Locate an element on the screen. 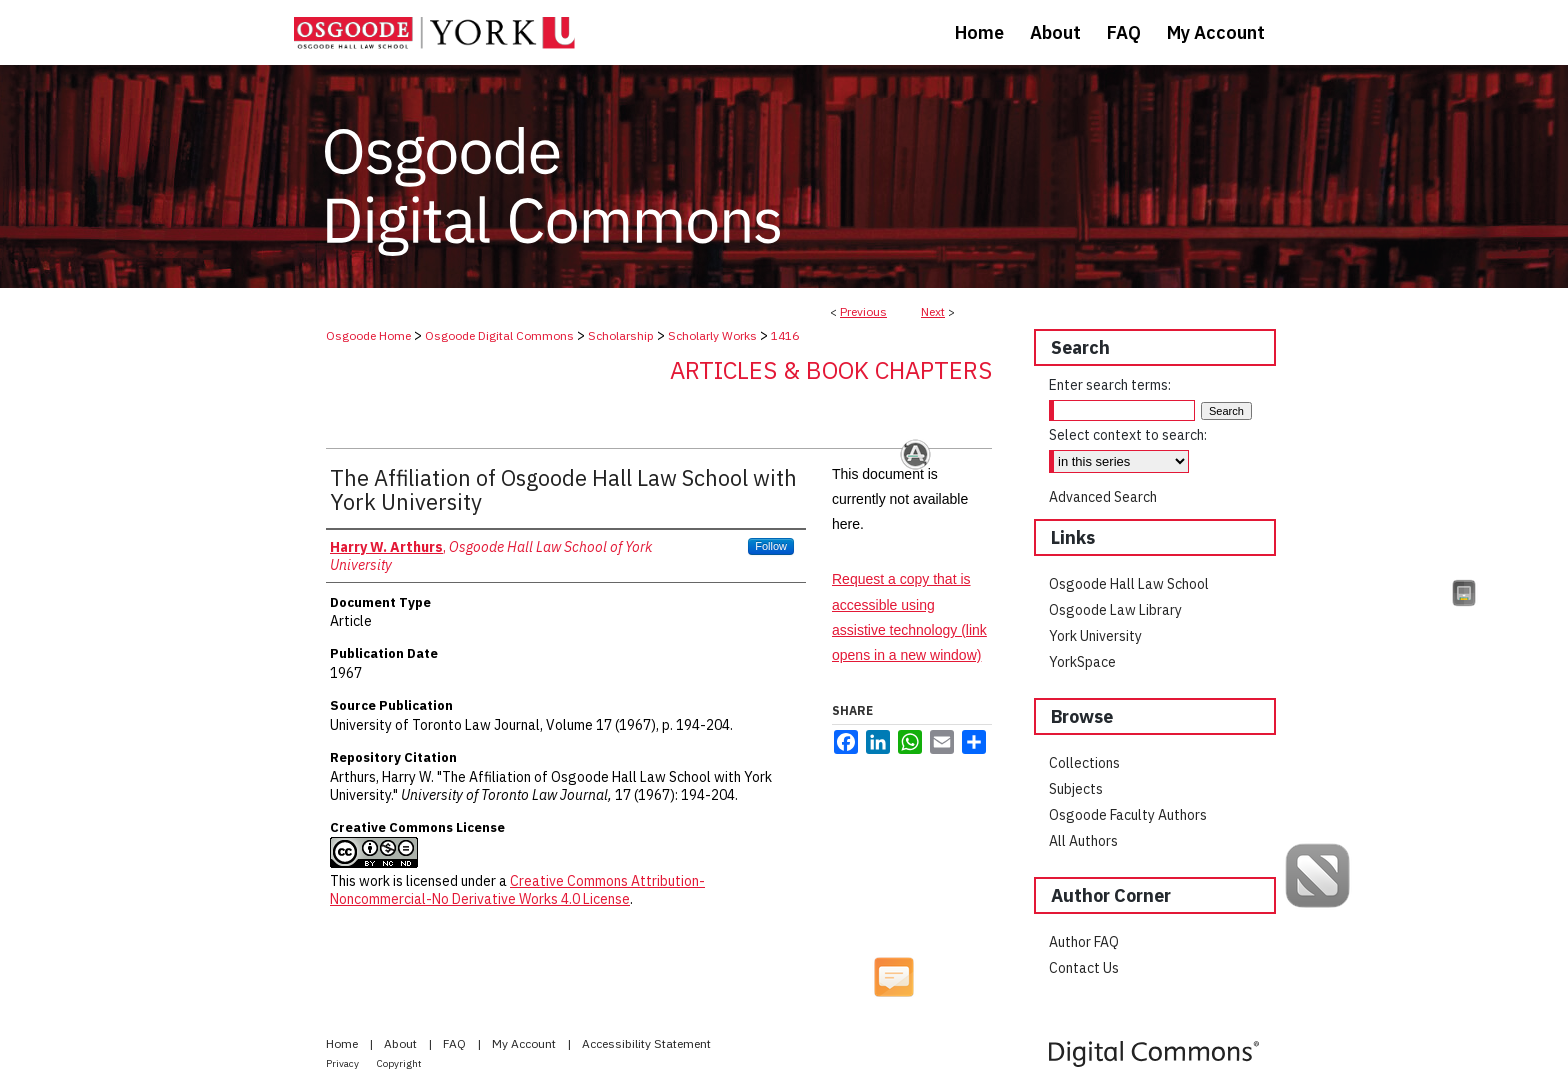  open the software update manager is located at coordinates (915, 454).